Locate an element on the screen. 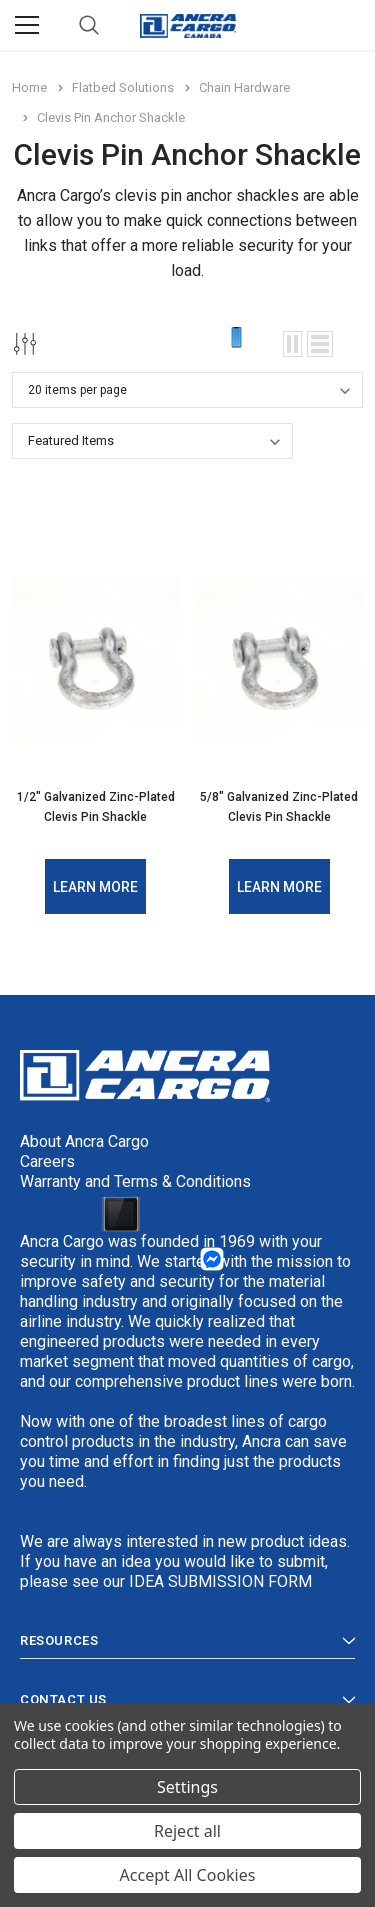  open facebook messenger app is located at coordinates (212, 1259).